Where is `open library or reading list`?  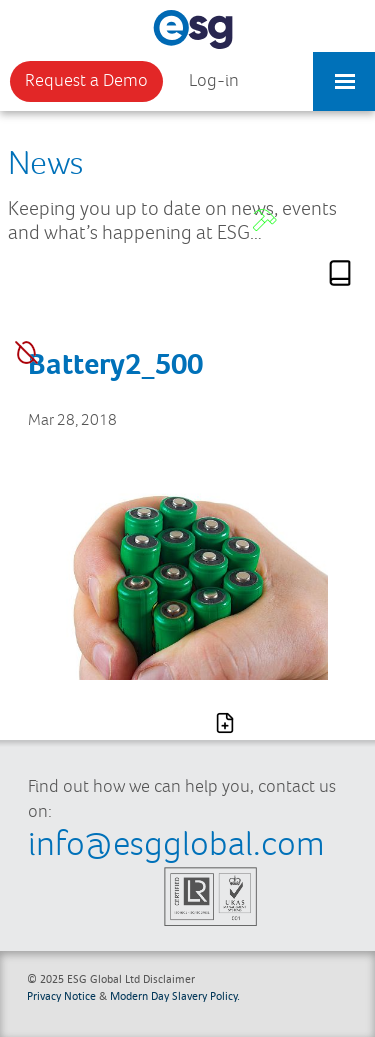 open library or reading list is located at coordinates (340, 273).